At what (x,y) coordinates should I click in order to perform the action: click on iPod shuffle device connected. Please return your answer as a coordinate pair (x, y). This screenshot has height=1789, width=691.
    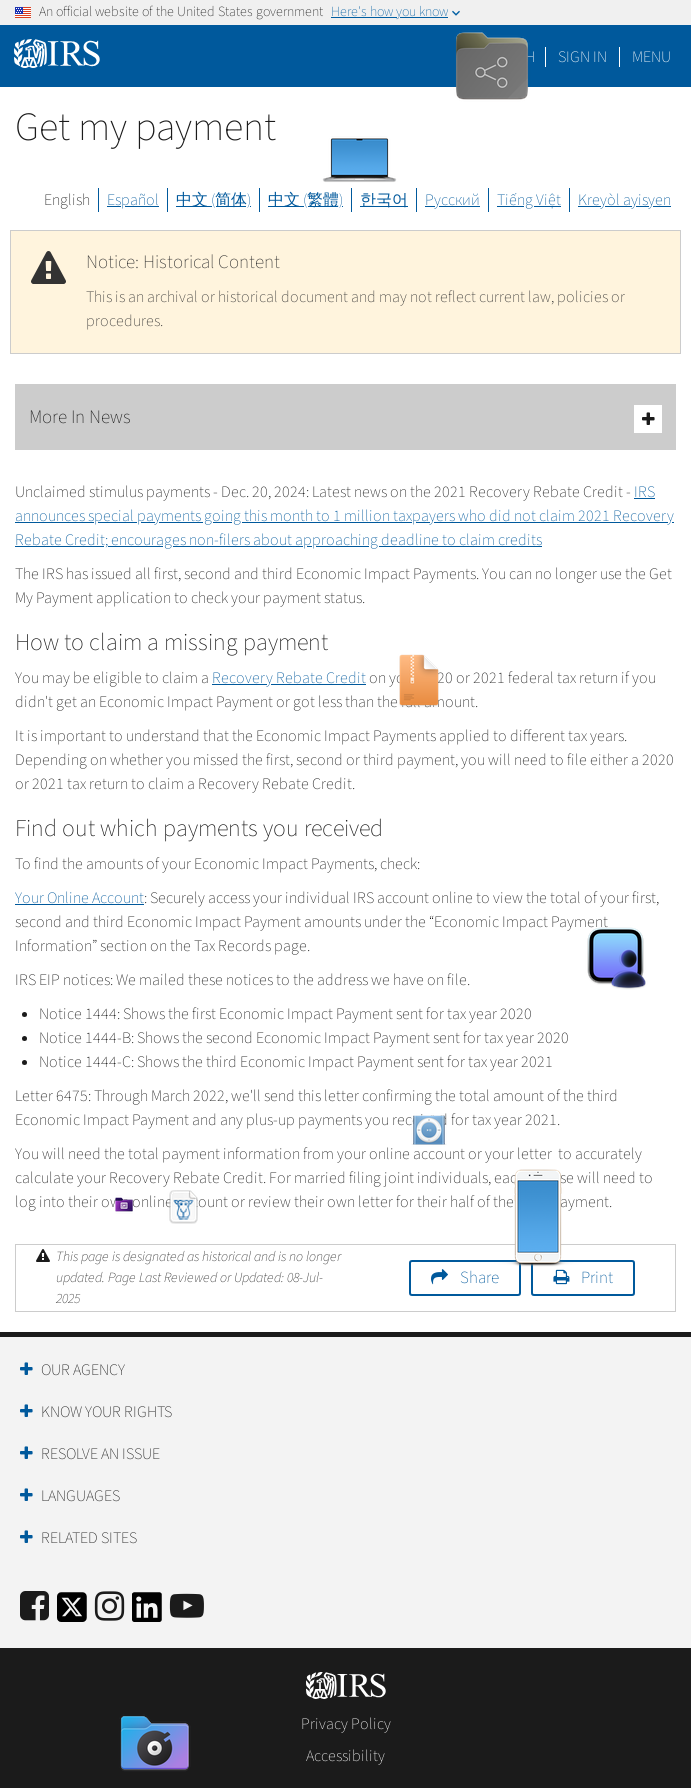
    Looking at the image, I should click on (429, 1130).